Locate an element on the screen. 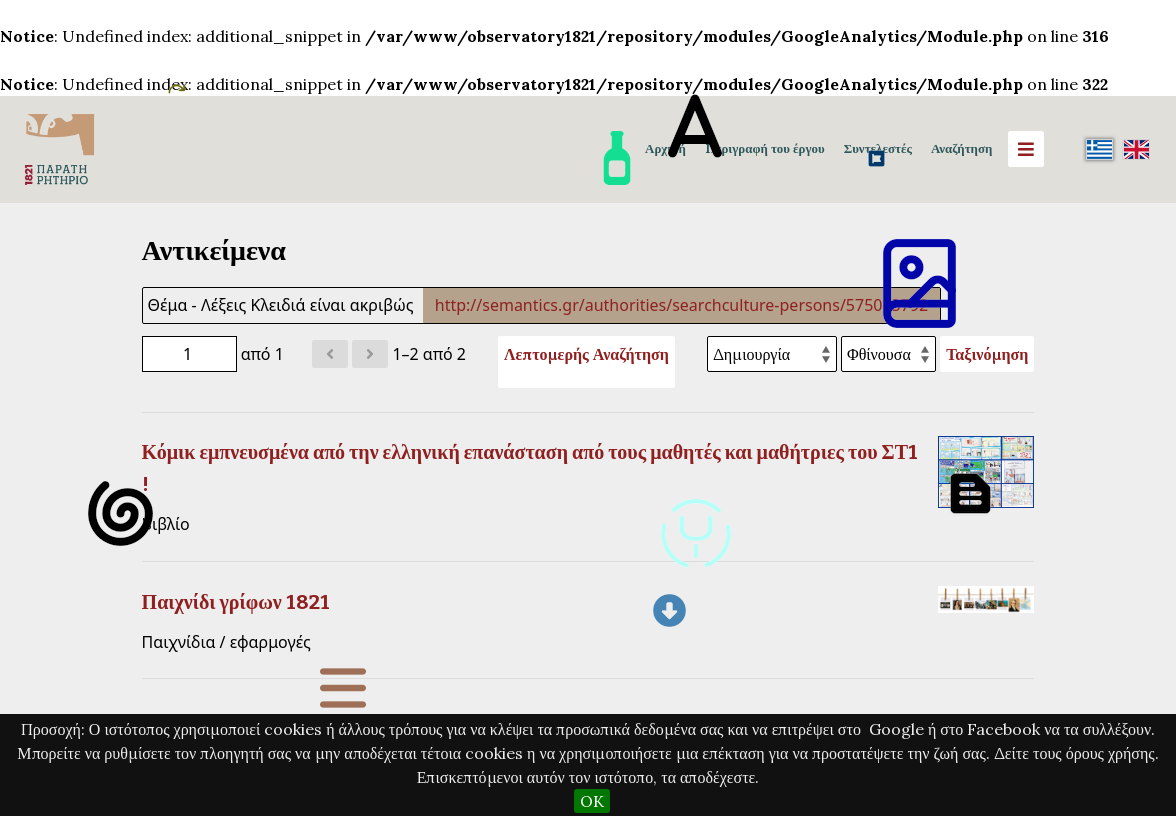  open navigation menu is located at coordinates (343, 688).